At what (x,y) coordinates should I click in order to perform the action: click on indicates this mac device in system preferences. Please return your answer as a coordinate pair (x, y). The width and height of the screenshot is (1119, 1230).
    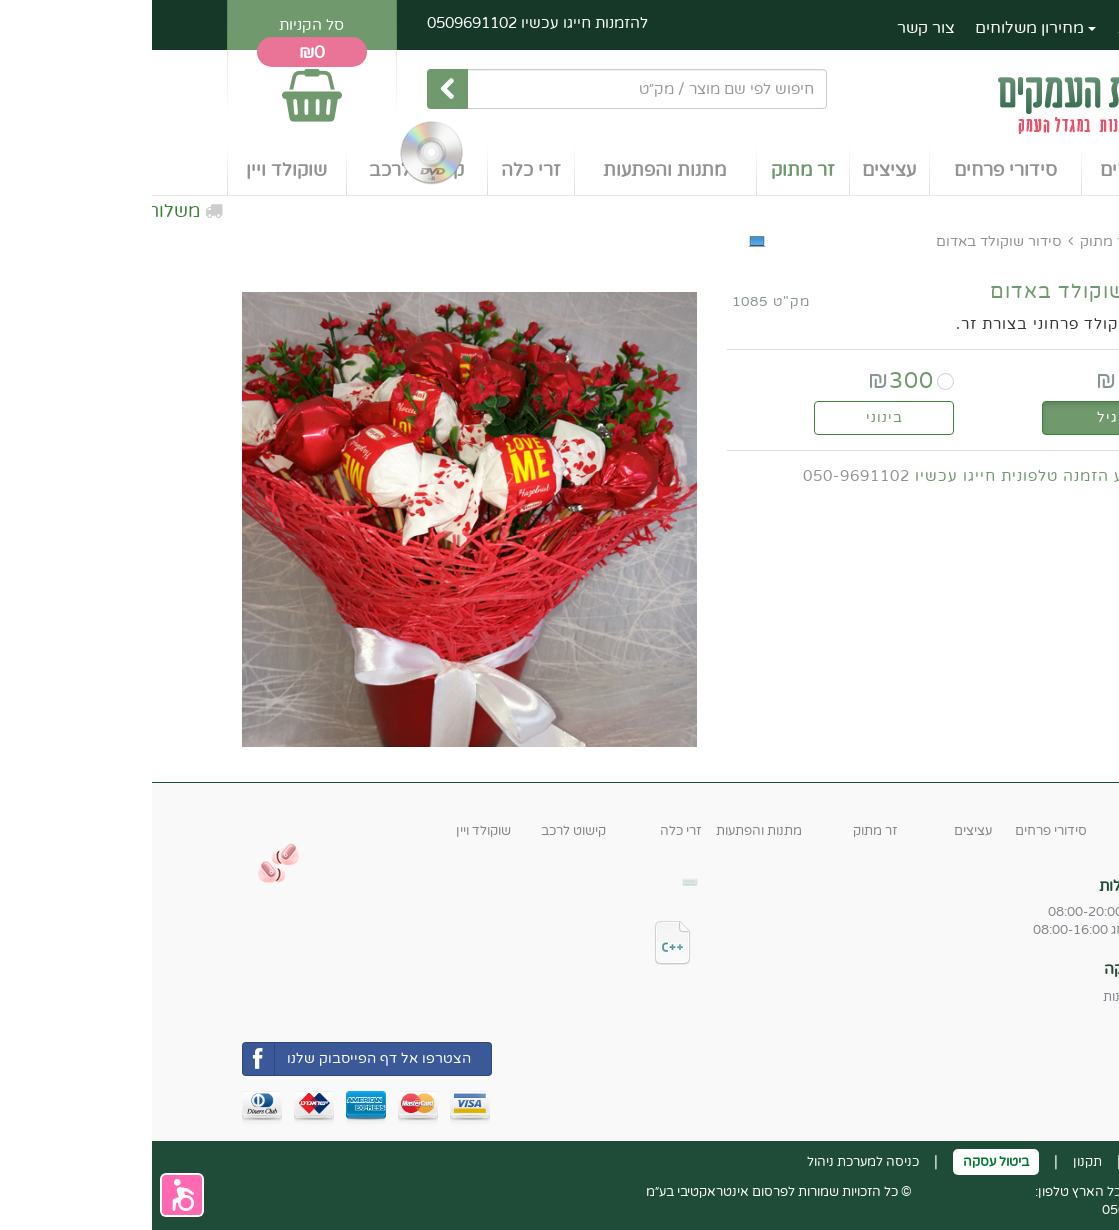
    Looking at the image, I should click on (757, 241).